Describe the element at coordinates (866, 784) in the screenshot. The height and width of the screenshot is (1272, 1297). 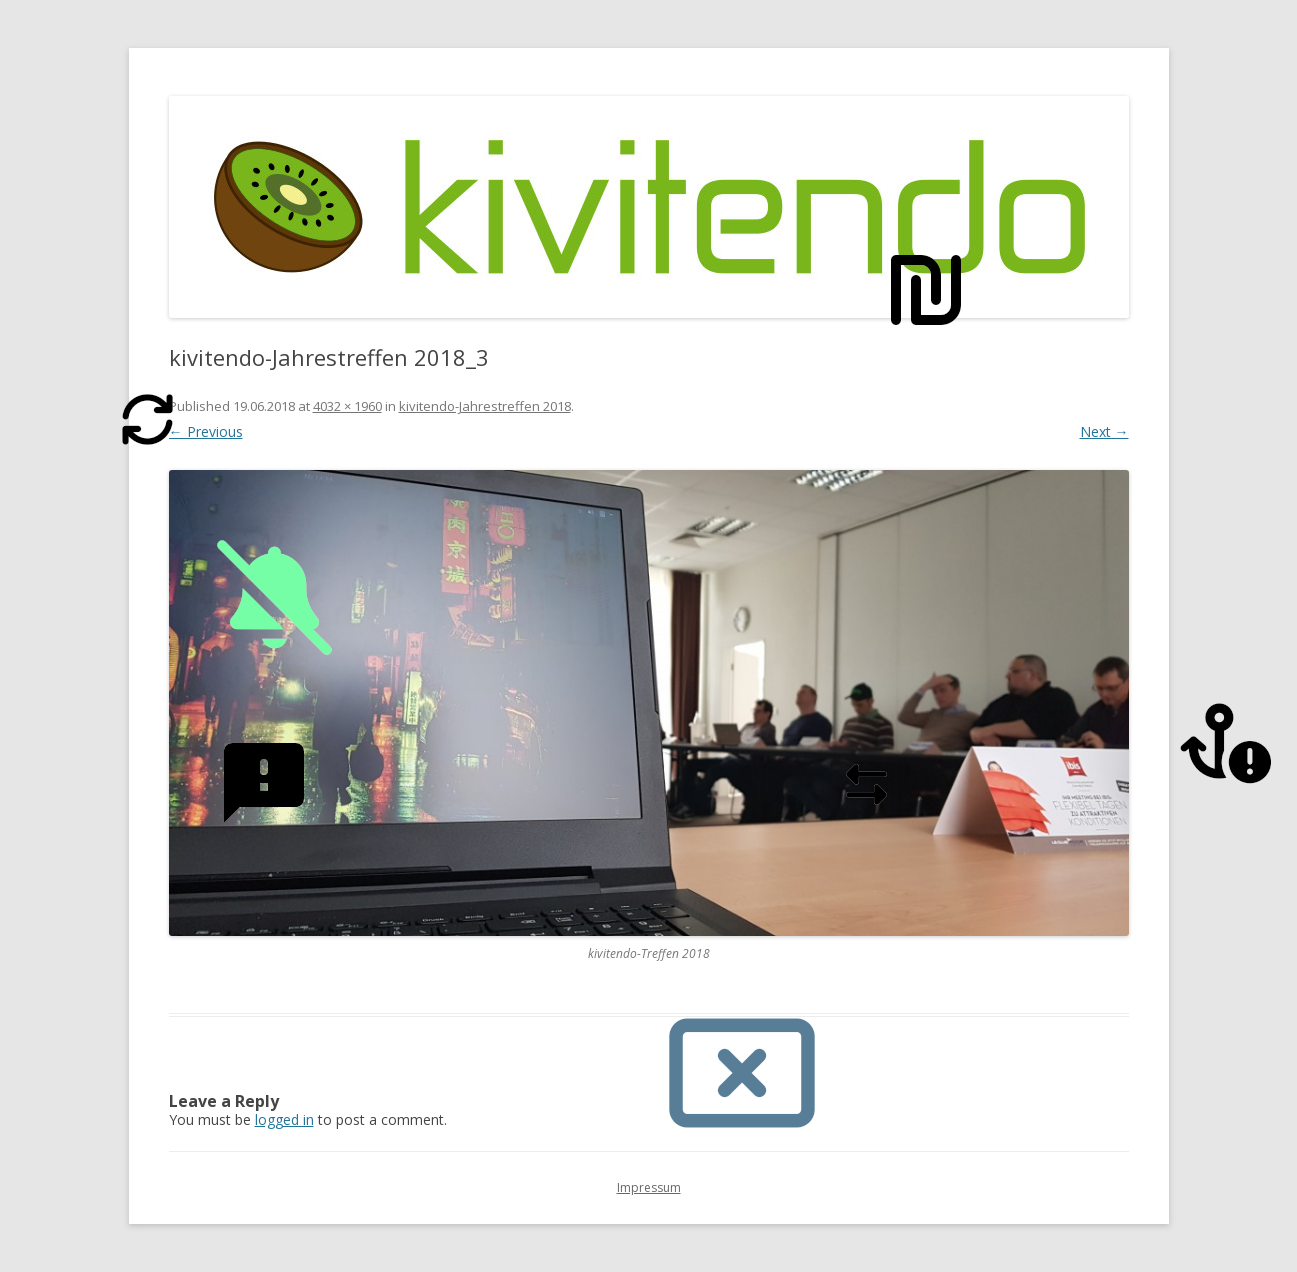
I see `resize or adjust width horizontally` at that location.